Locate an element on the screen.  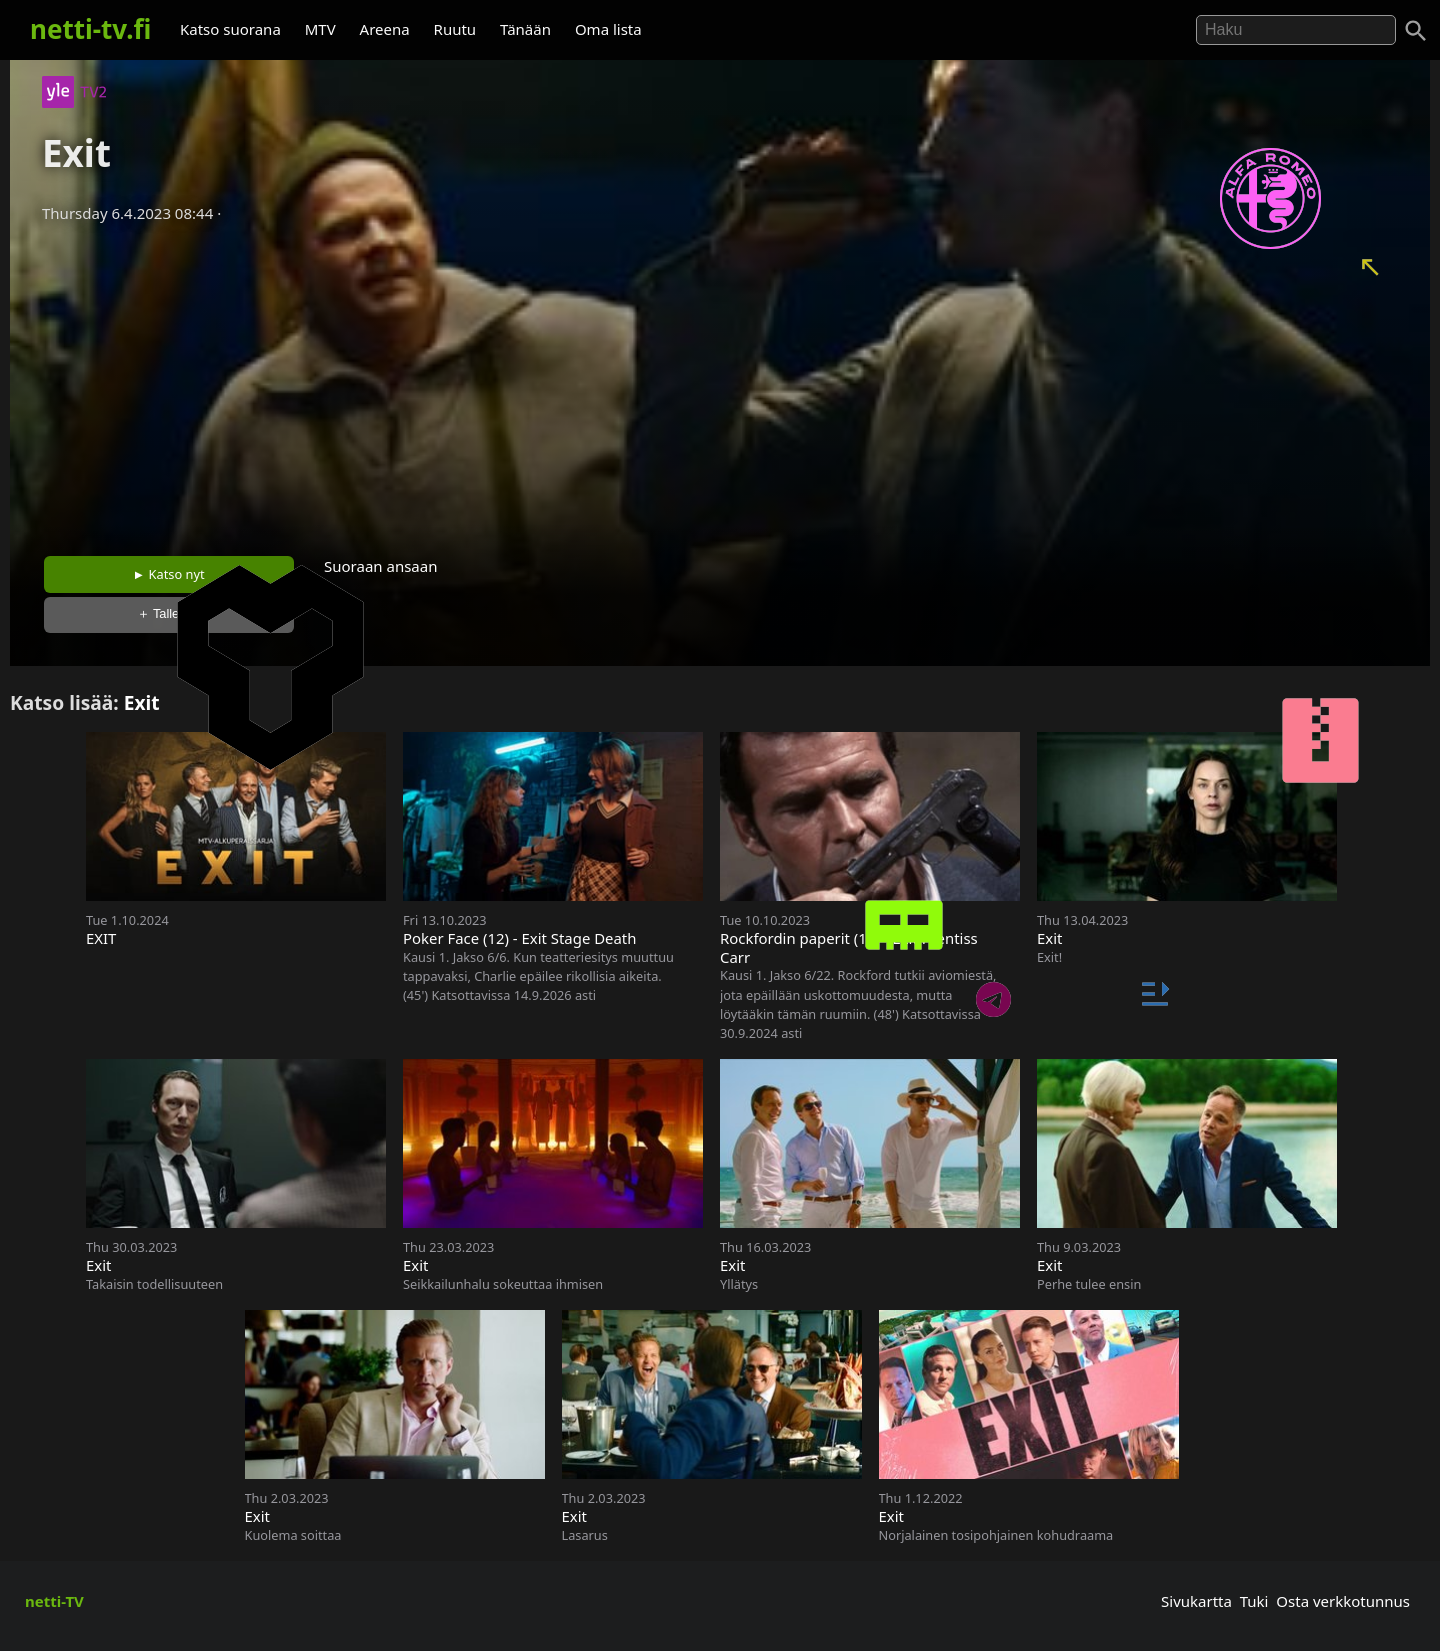
Alfa Romeo brand logo is located at coordinates (1270, 198).